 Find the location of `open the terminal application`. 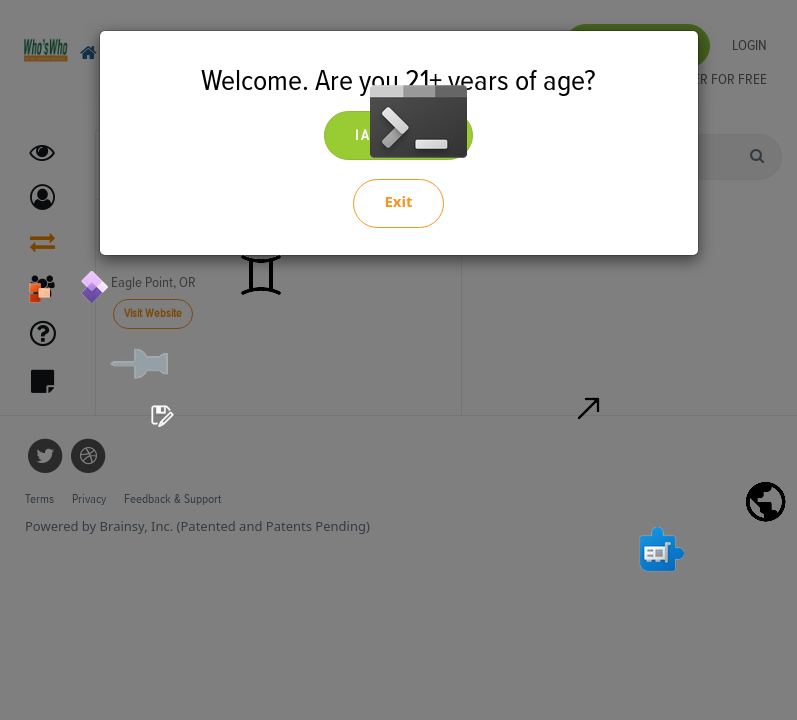

open the terminal application is located at coordinates (418, 121).